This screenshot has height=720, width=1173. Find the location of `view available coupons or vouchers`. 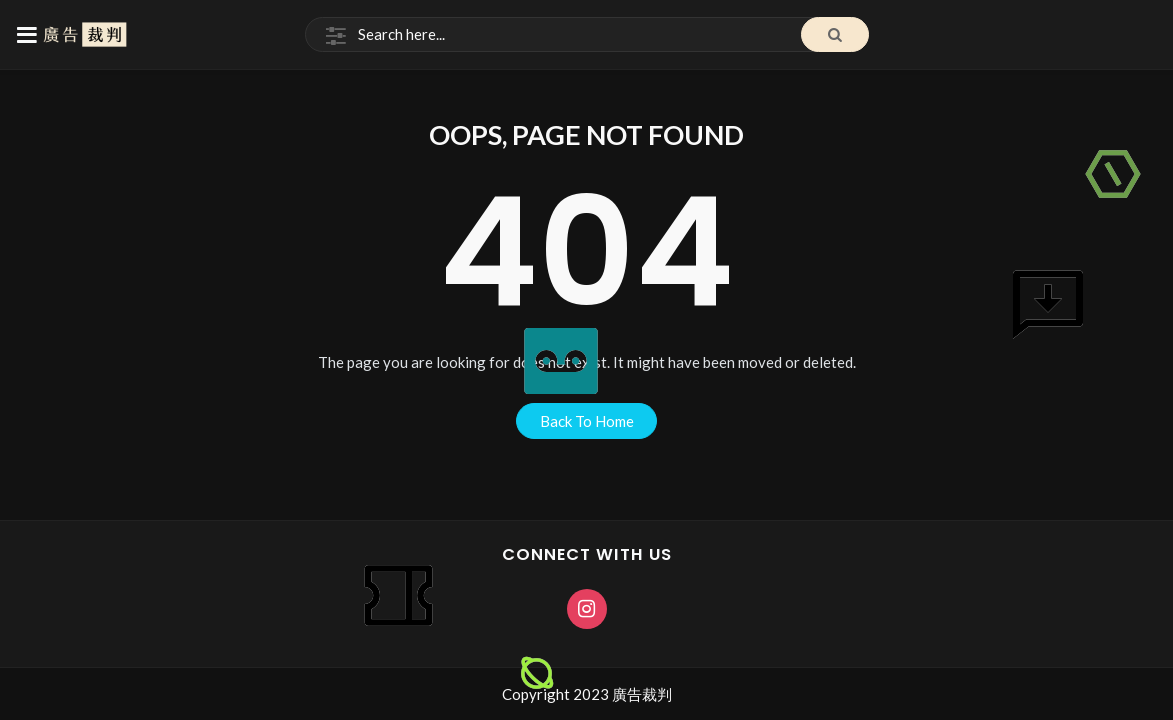

view available coupons or vouchers is located at coordinates (398, 595).